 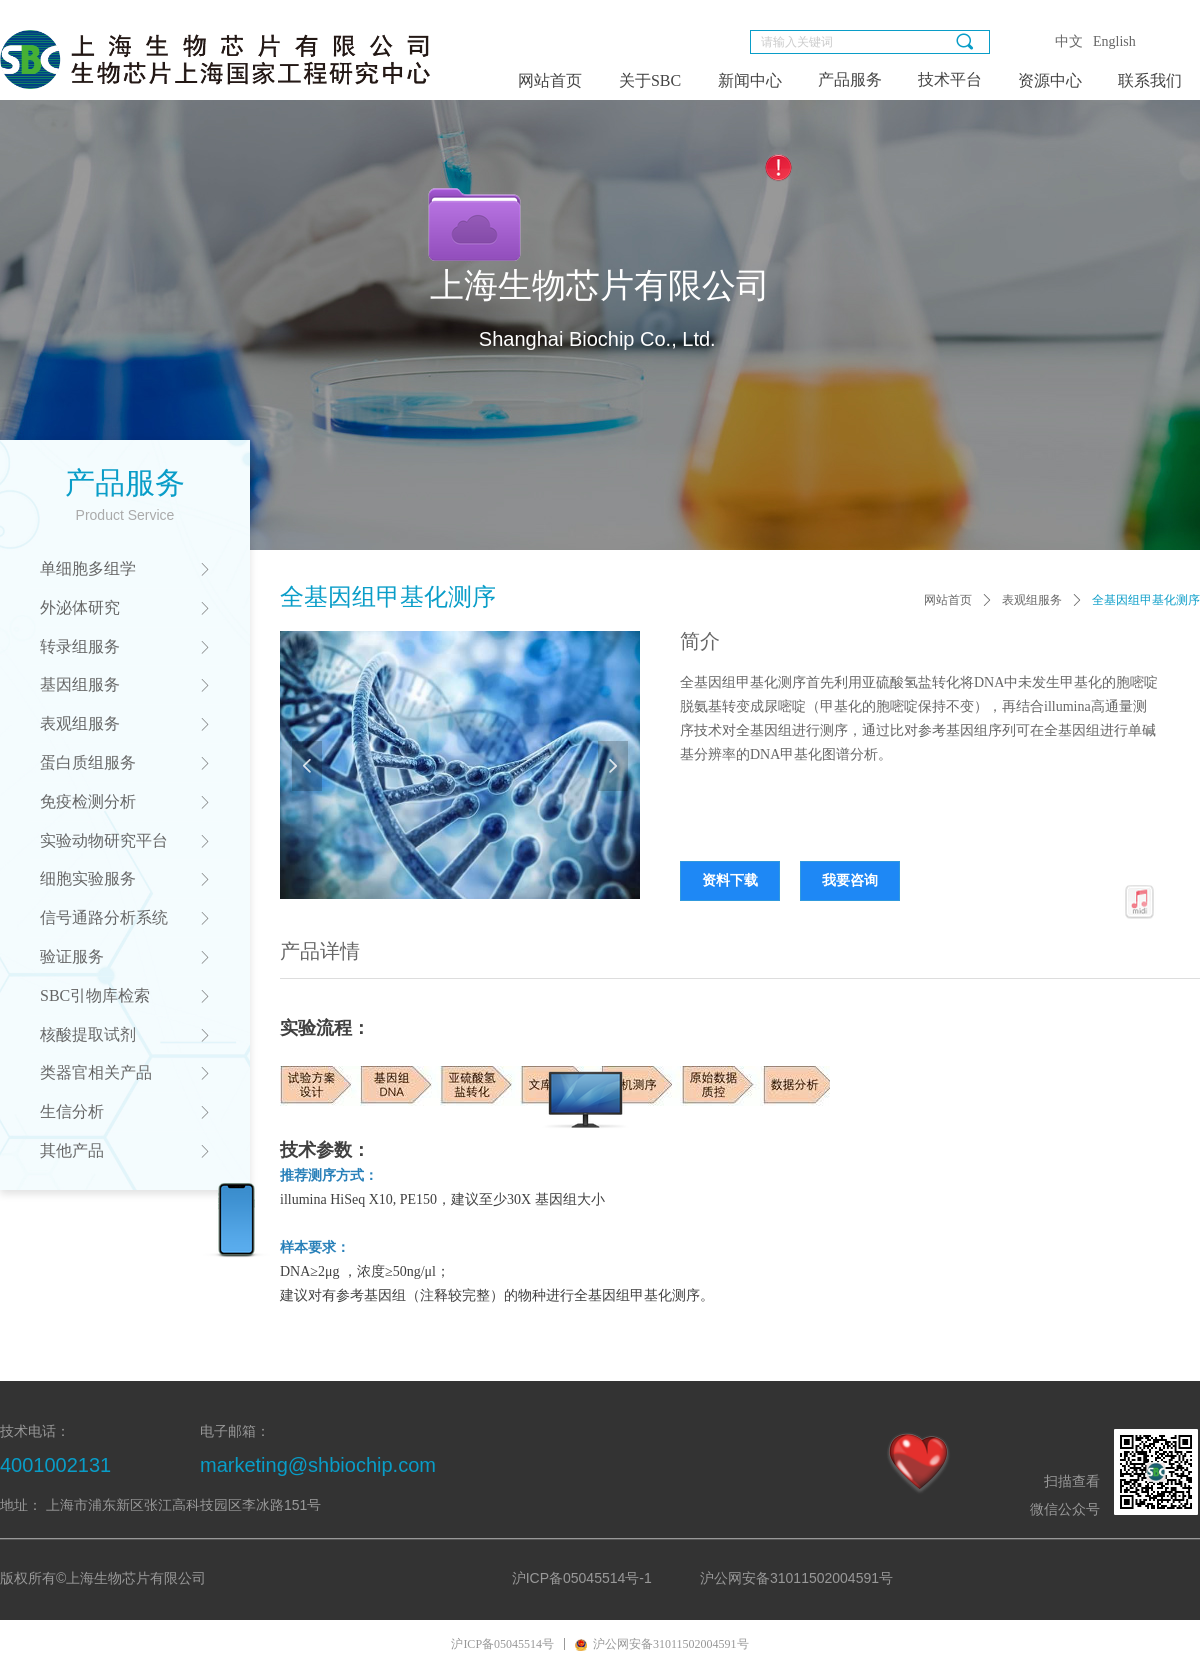 What do you see at coordinates (236, 1220) in the screenshot?
I see `iPhone 11 or 12 device icon` at bounding box center [236, 1220].